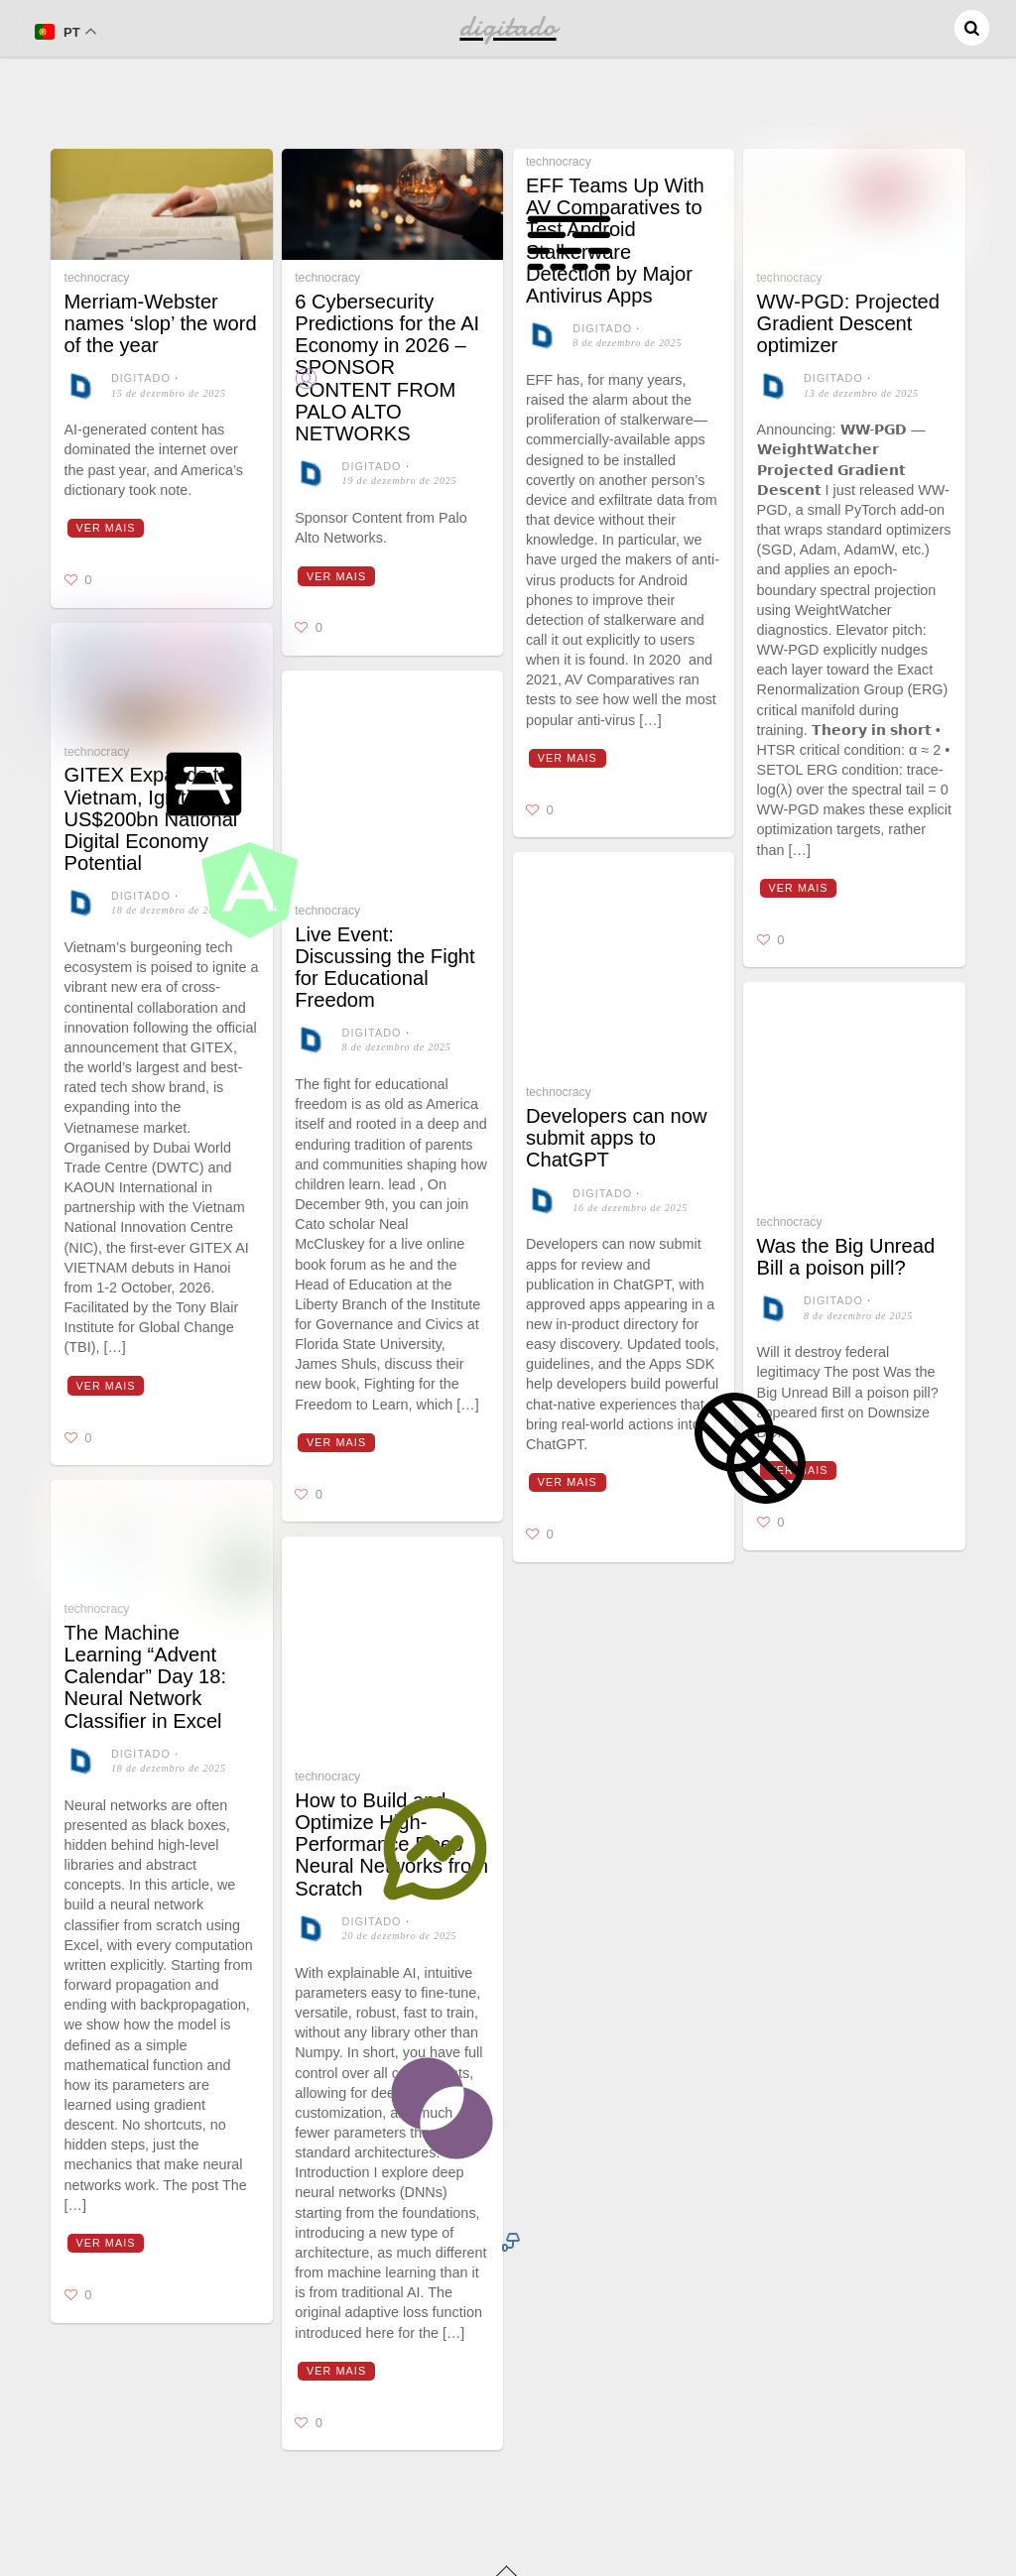  Describe the element at coordinates (569, 244) in the screenshot. I see `apply a gradient effect to selected element` at that location.